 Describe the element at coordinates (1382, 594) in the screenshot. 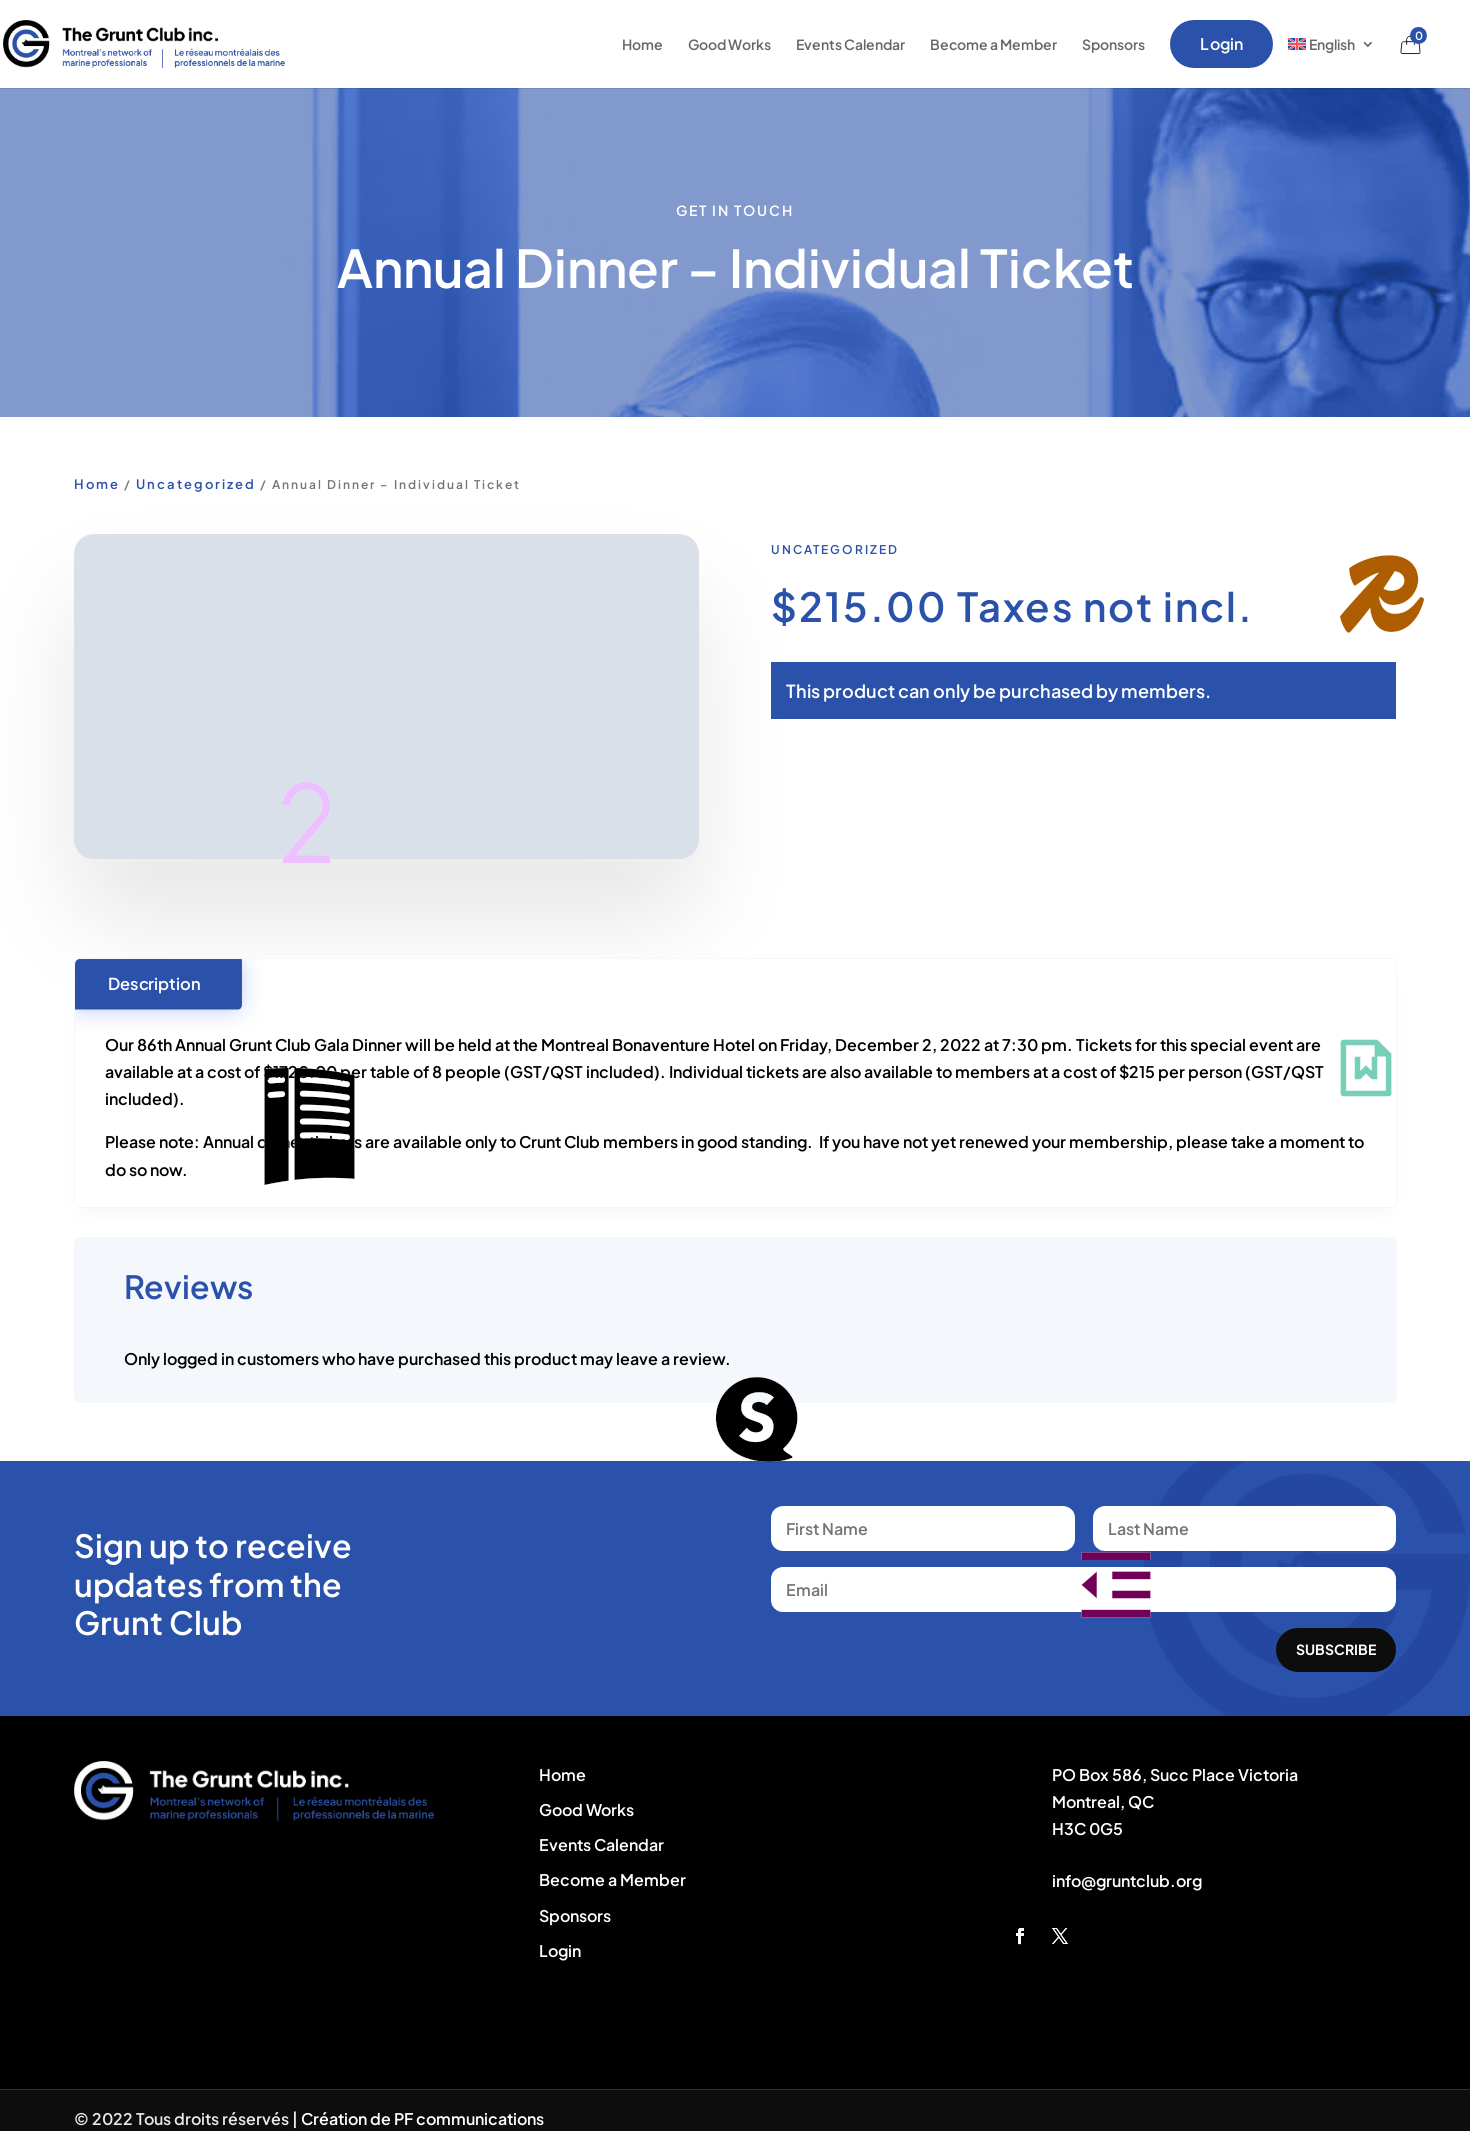

I see `Redis database service logo` at that location.